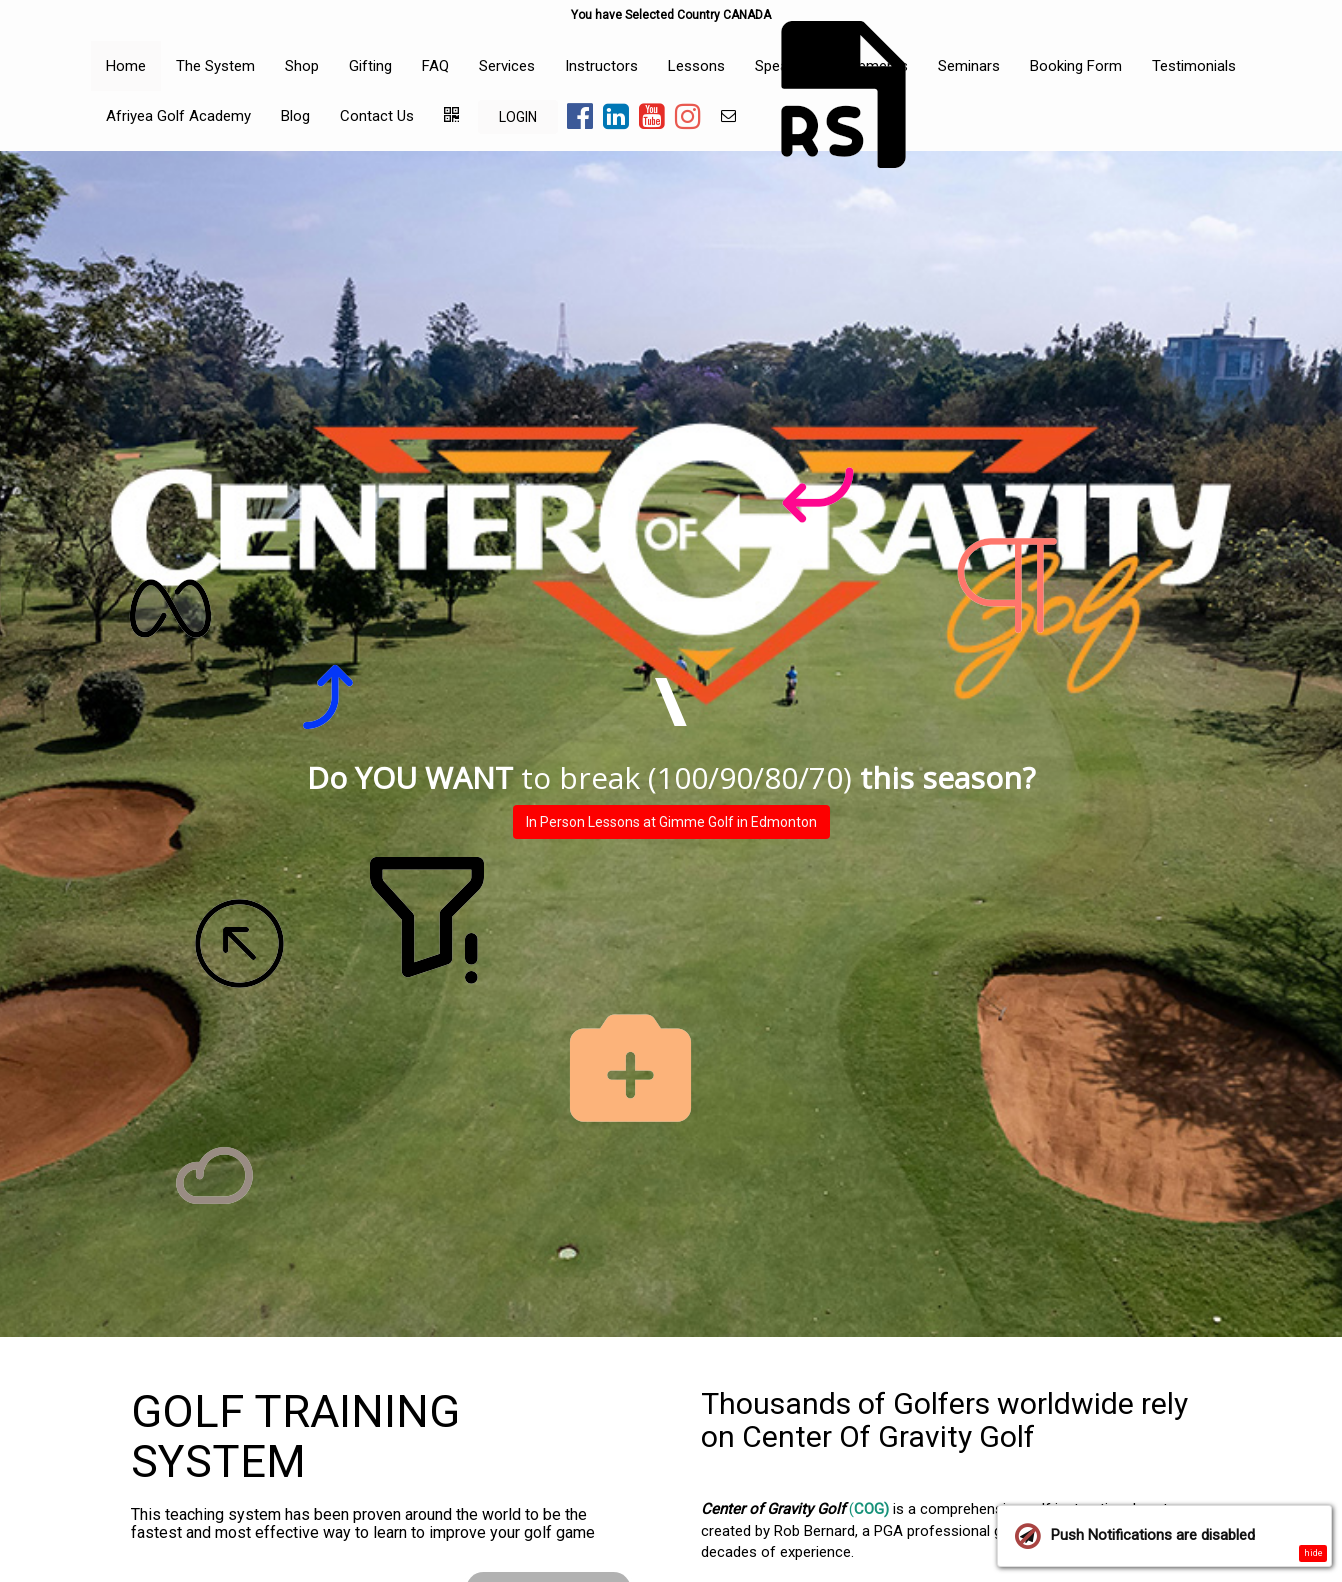 The height and width of the screenshot is (1582, 1342). Describe the element at coordinates (170, 608) in the screenshot. I see `Meta company logo` at that location.